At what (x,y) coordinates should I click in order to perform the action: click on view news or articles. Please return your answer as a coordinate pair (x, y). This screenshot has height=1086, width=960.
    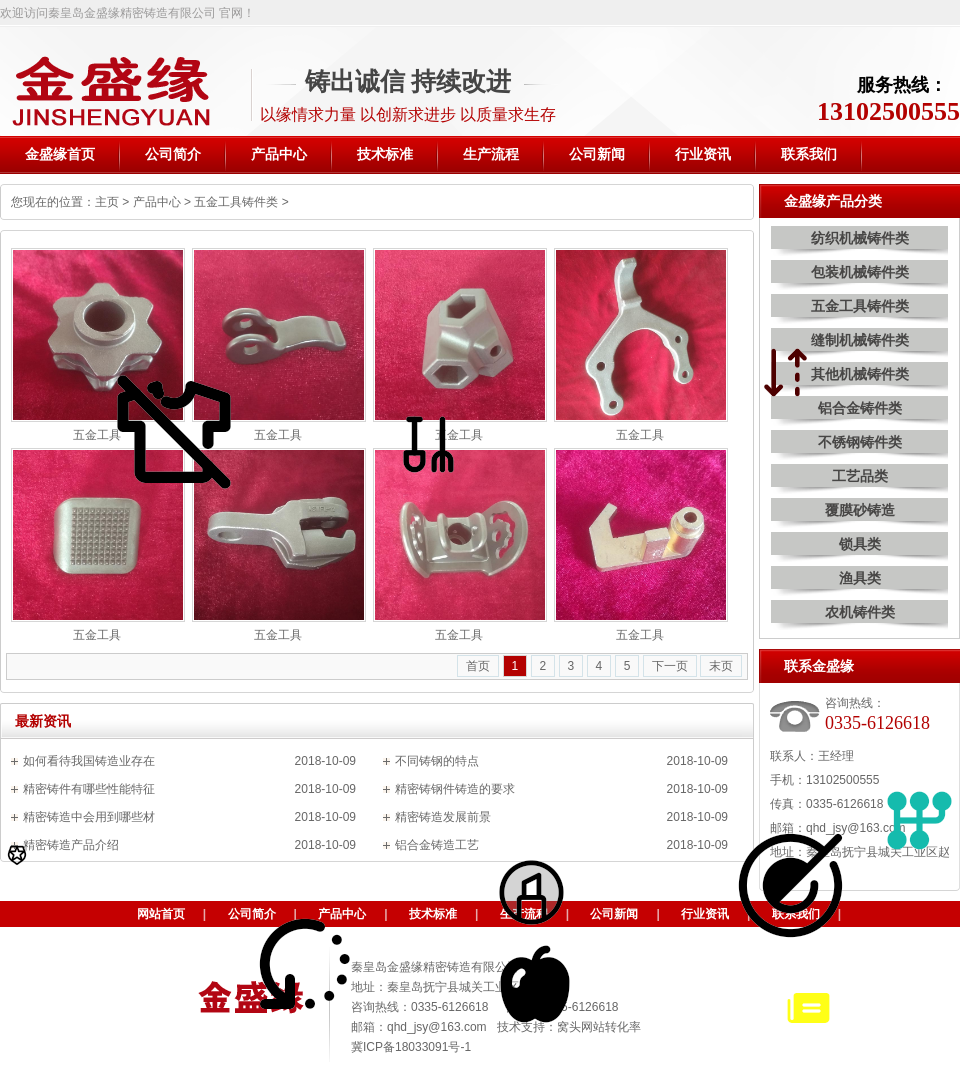
    Looking at the image, I should click on (810, 1008).